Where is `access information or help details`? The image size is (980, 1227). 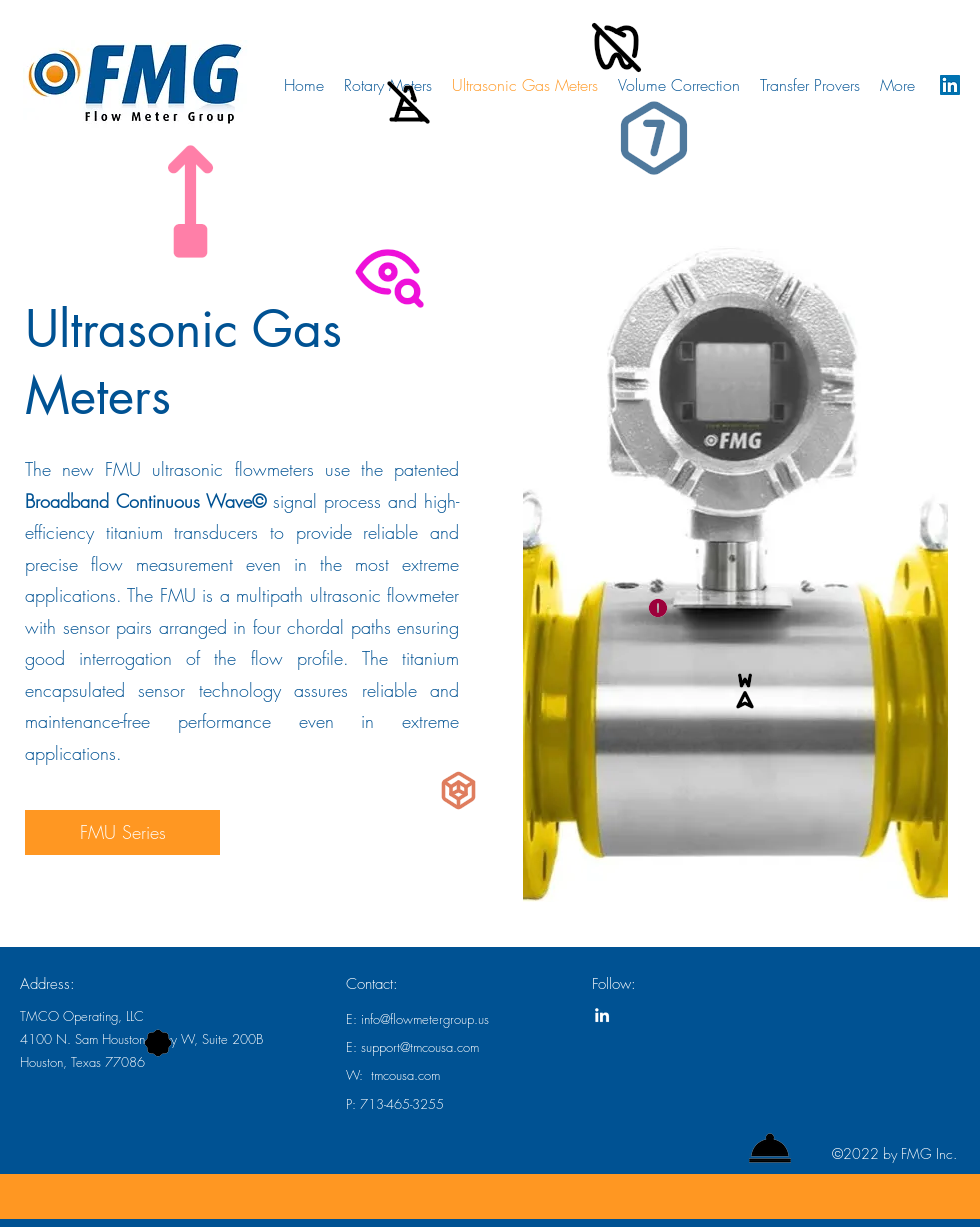 access information or help details is located at coordinates (658, 608).